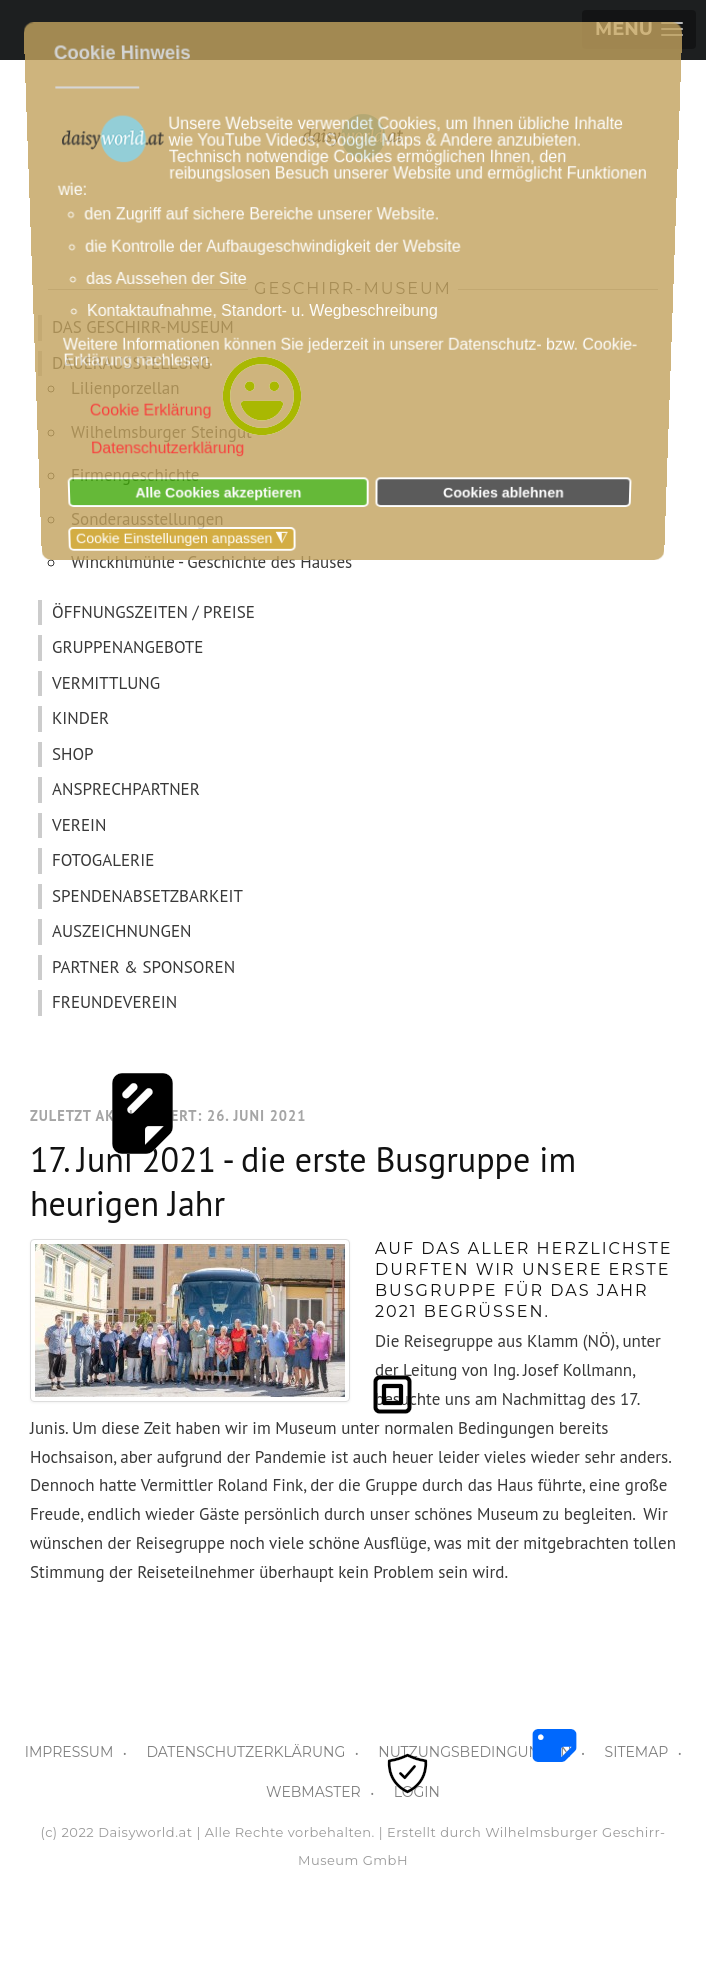 The width and height of the screenshot is (706, 1975). Describe the element at coordinates (392, 1394) in the screenshot. I see `view box model or layout properties` at that location.